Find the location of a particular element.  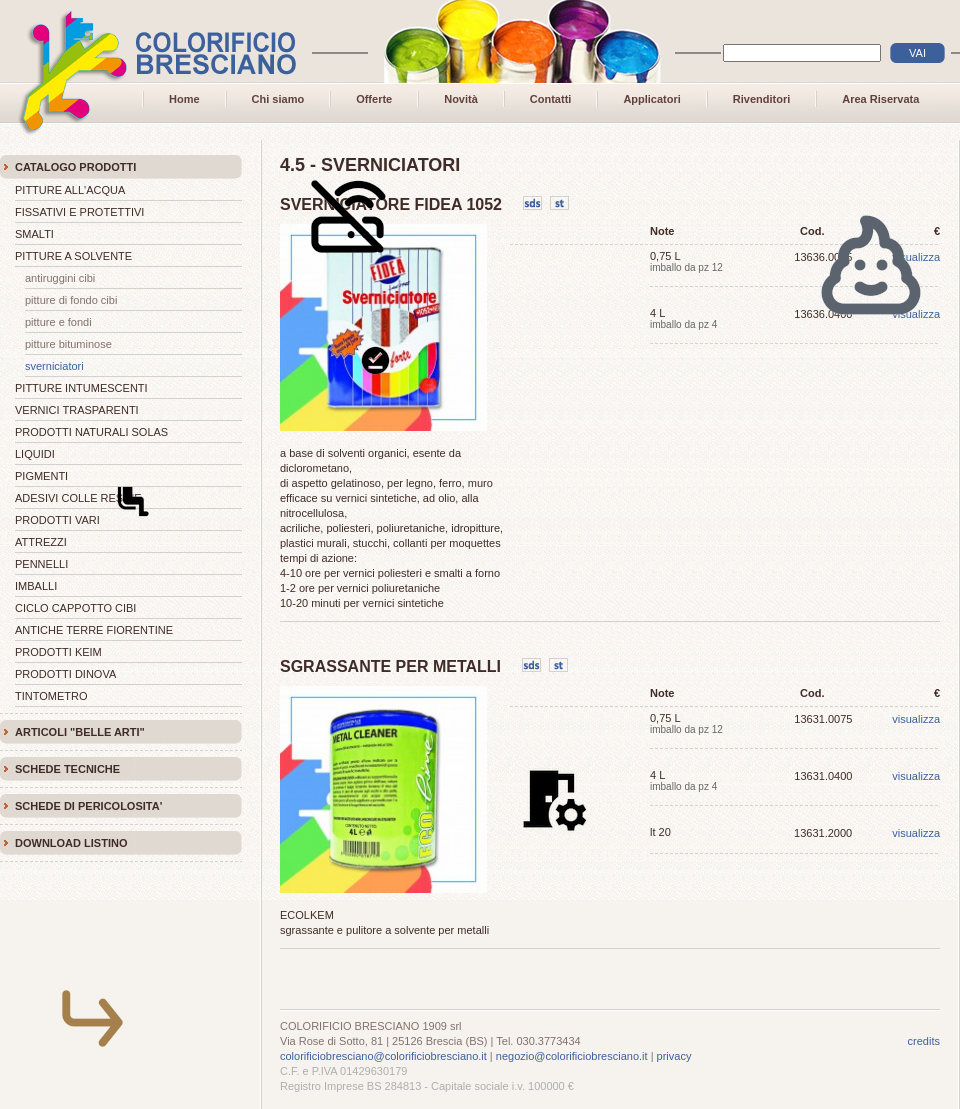

add a poop emoji reaction is located at coordinates (871, 265).